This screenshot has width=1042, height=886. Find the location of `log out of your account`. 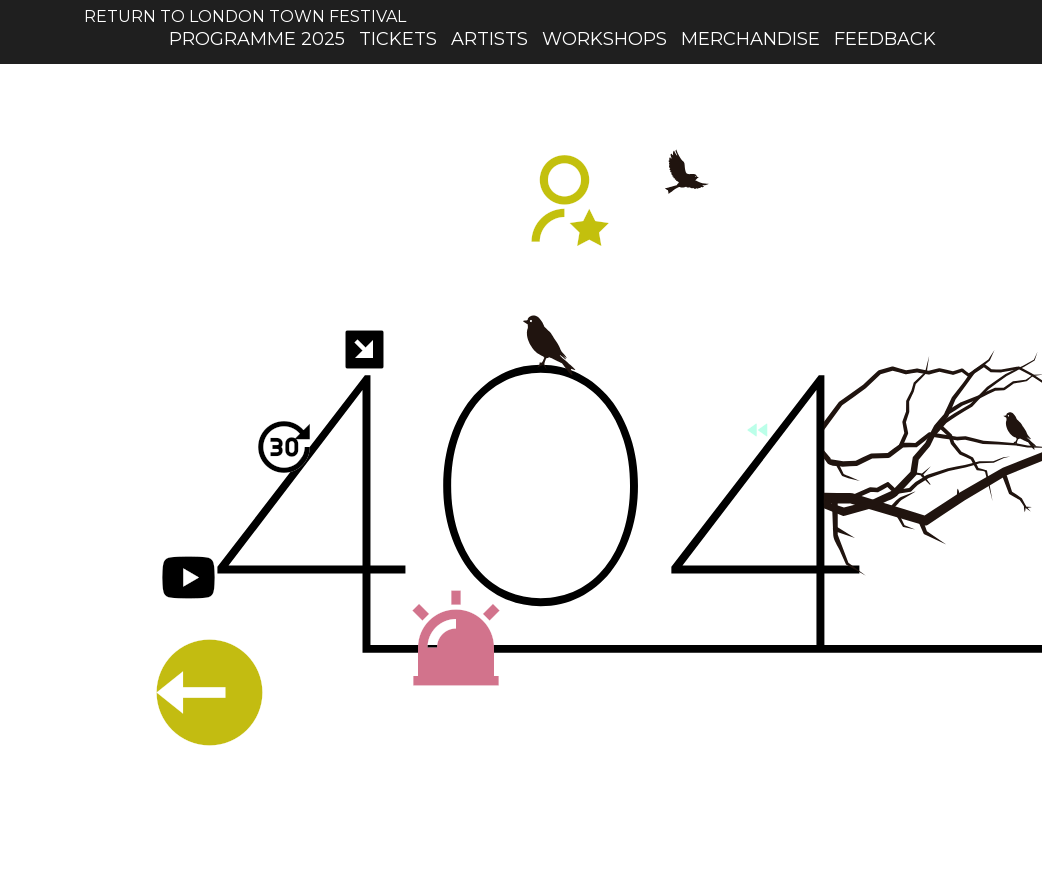

log out of your account is located at coordinates (209, 692).